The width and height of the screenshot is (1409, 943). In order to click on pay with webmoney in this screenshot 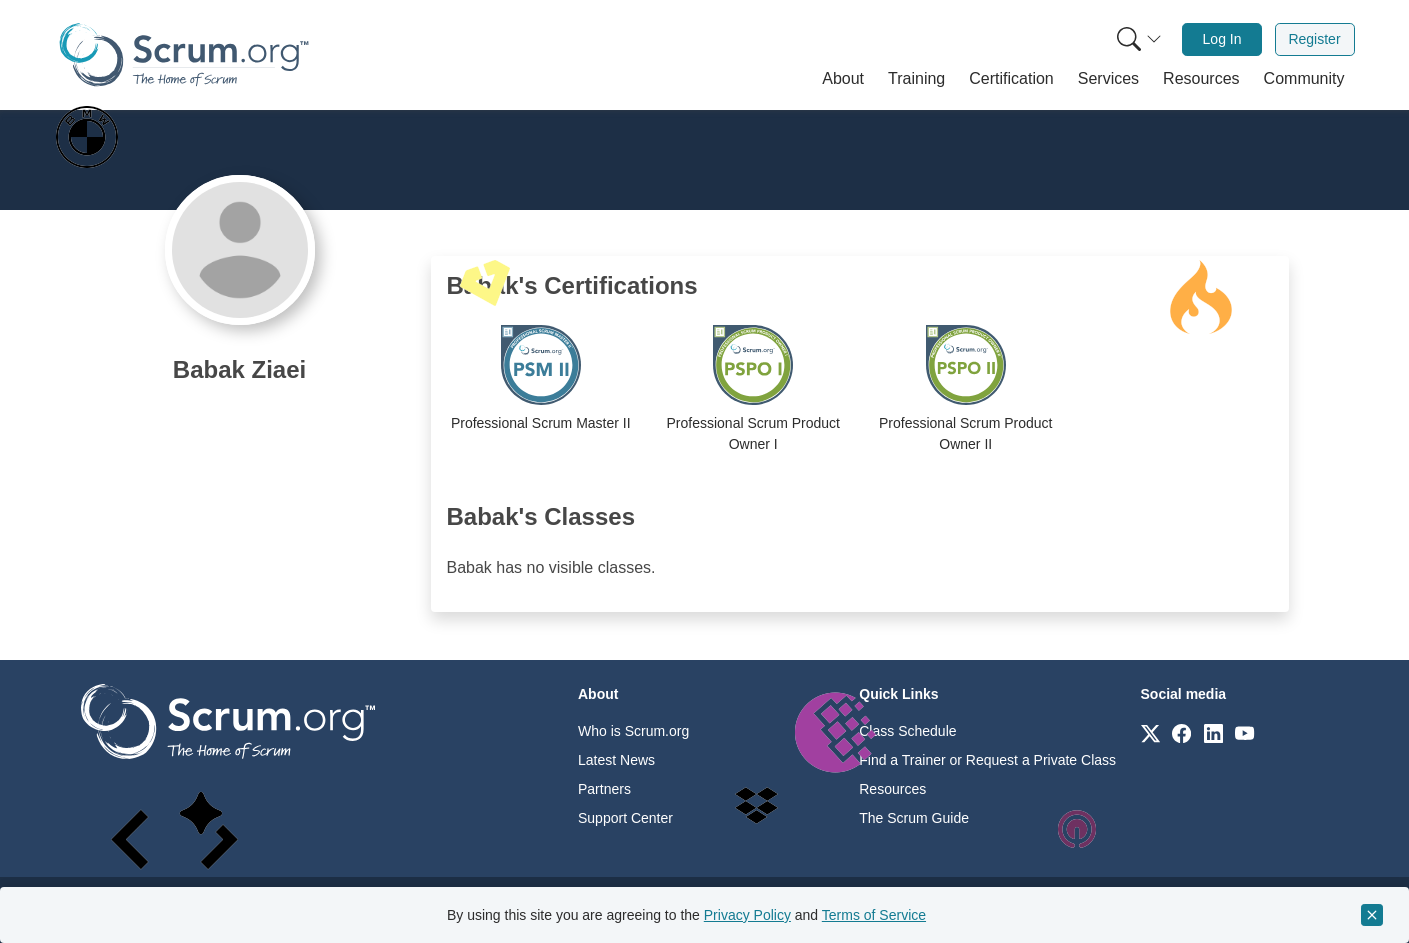, I will do `click(835, 732)`.